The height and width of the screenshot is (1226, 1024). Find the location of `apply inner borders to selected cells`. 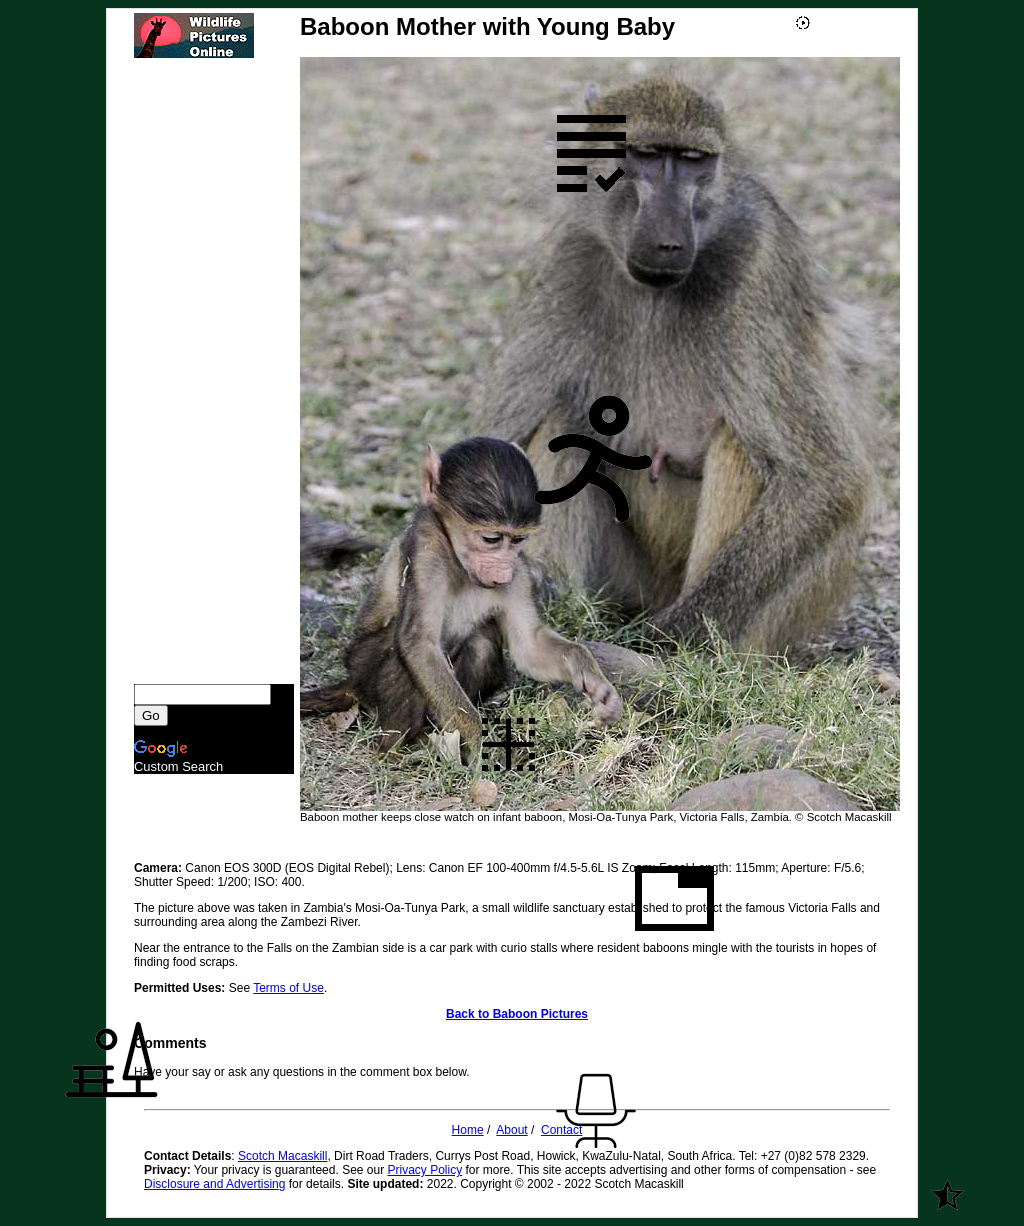

apply inner borders to selected cells is located at coordinates (508, 744).